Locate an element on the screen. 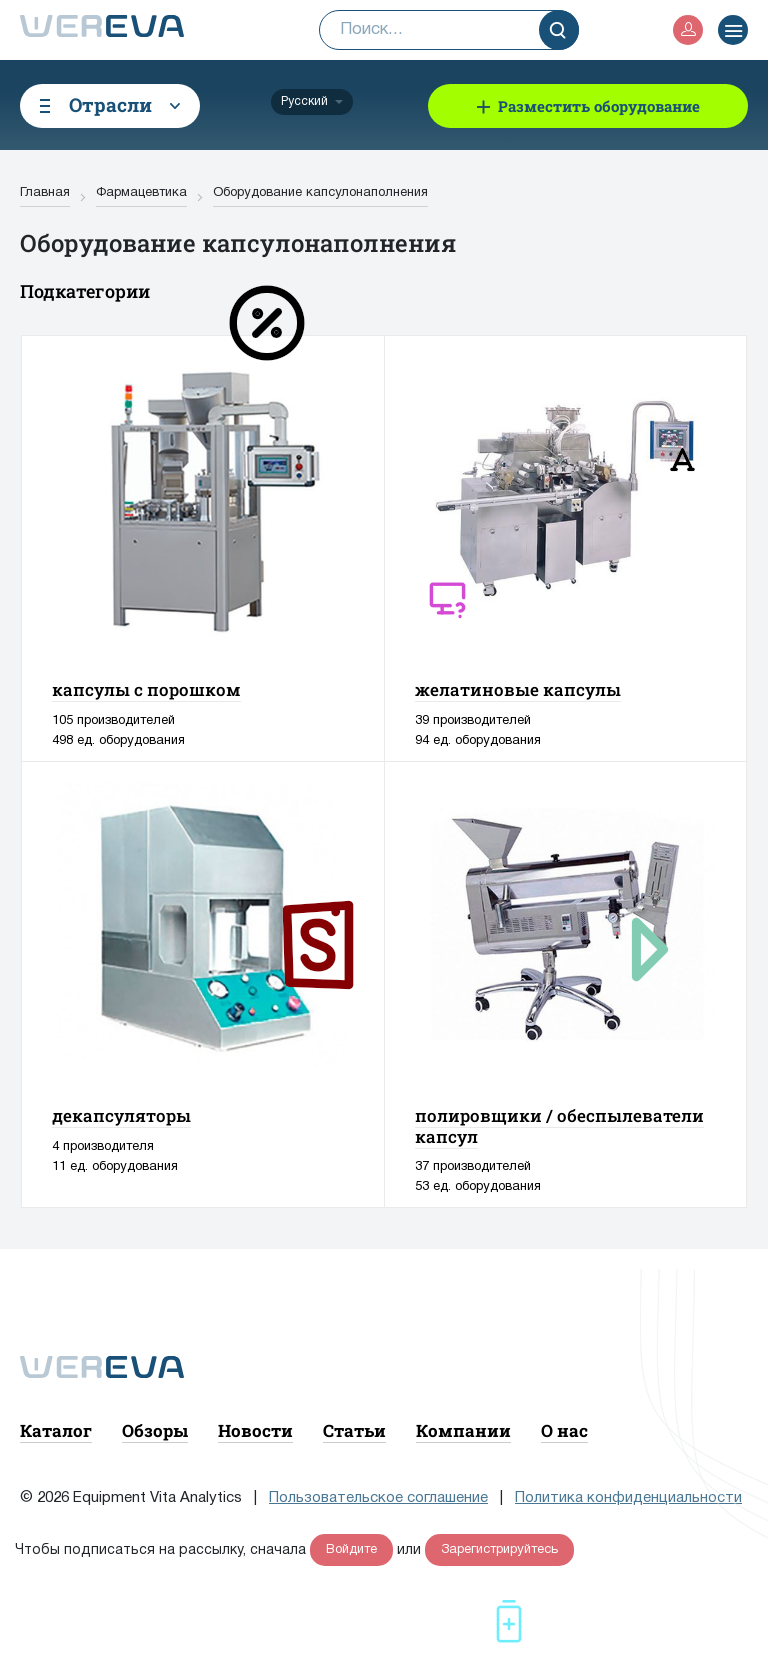 This screenshot has width=768, height=1669. get help with desktop or computer settings is located at coordinates (447, 598).